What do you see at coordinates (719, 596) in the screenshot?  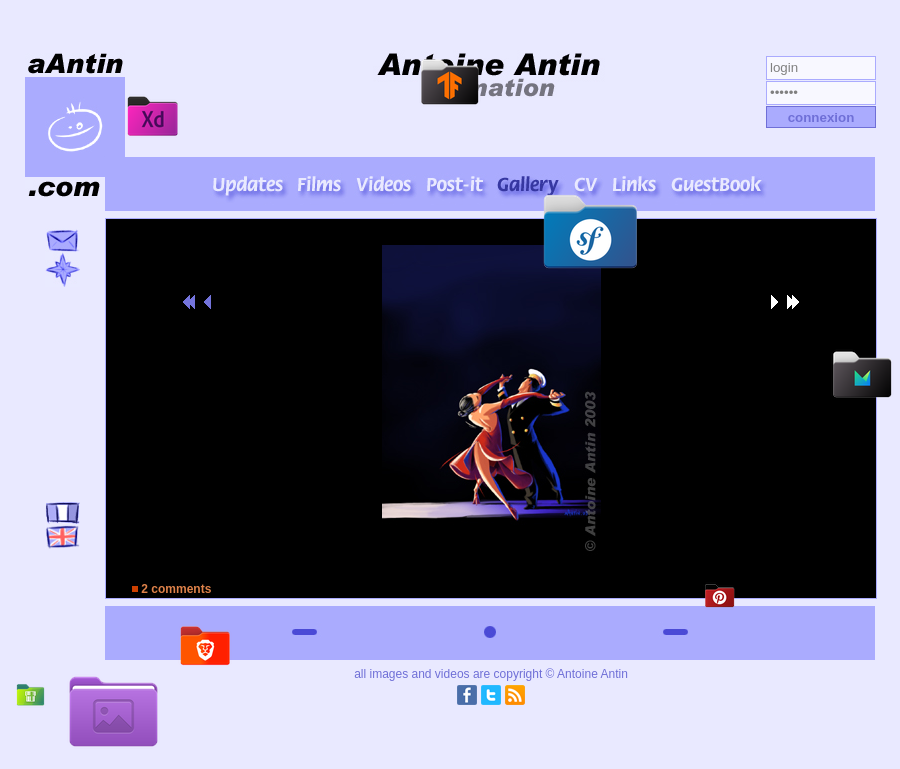 I see `open pinterest downloads folder` at bounding box center [719, 596].